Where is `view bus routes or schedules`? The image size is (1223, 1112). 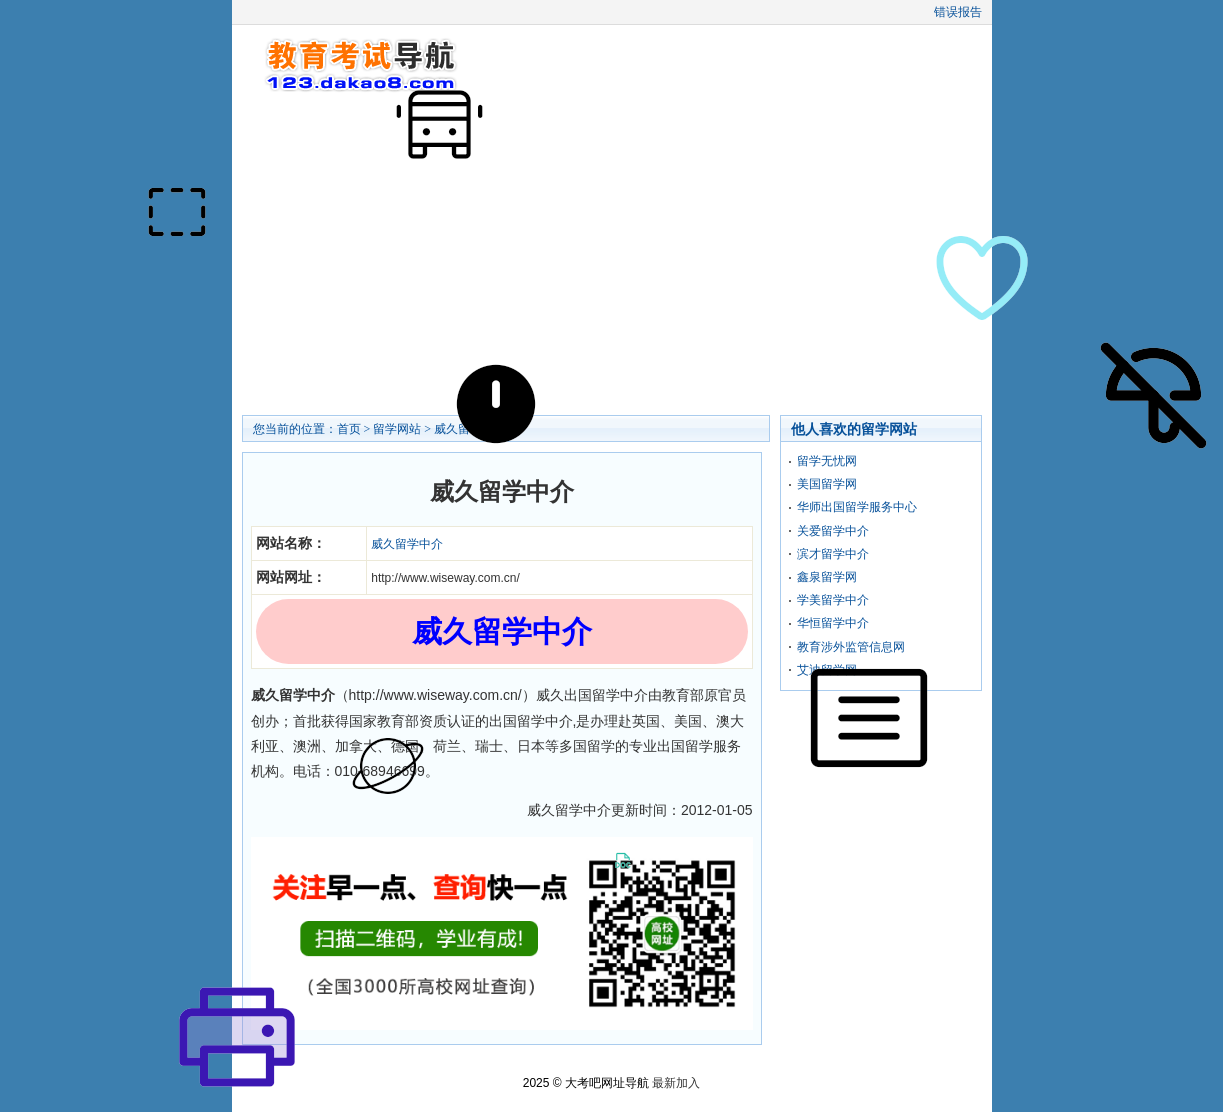 view bus routes or schedules is located at coordinates (439, 124).